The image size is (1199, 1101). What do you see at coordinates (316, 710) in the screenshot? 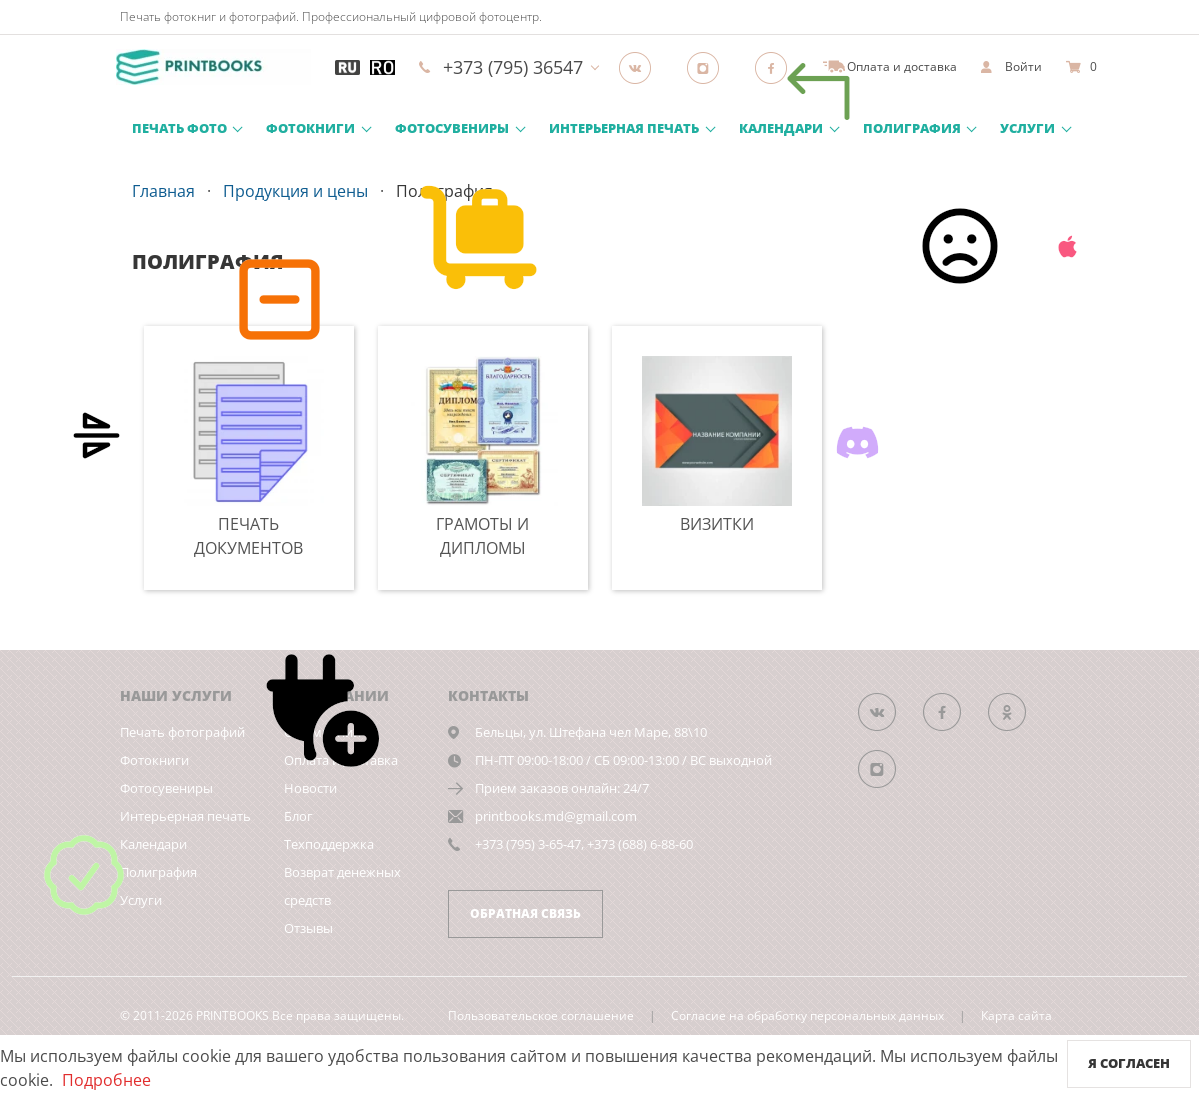
I see `add a new power connection or device` at bounding box center [316, 710].